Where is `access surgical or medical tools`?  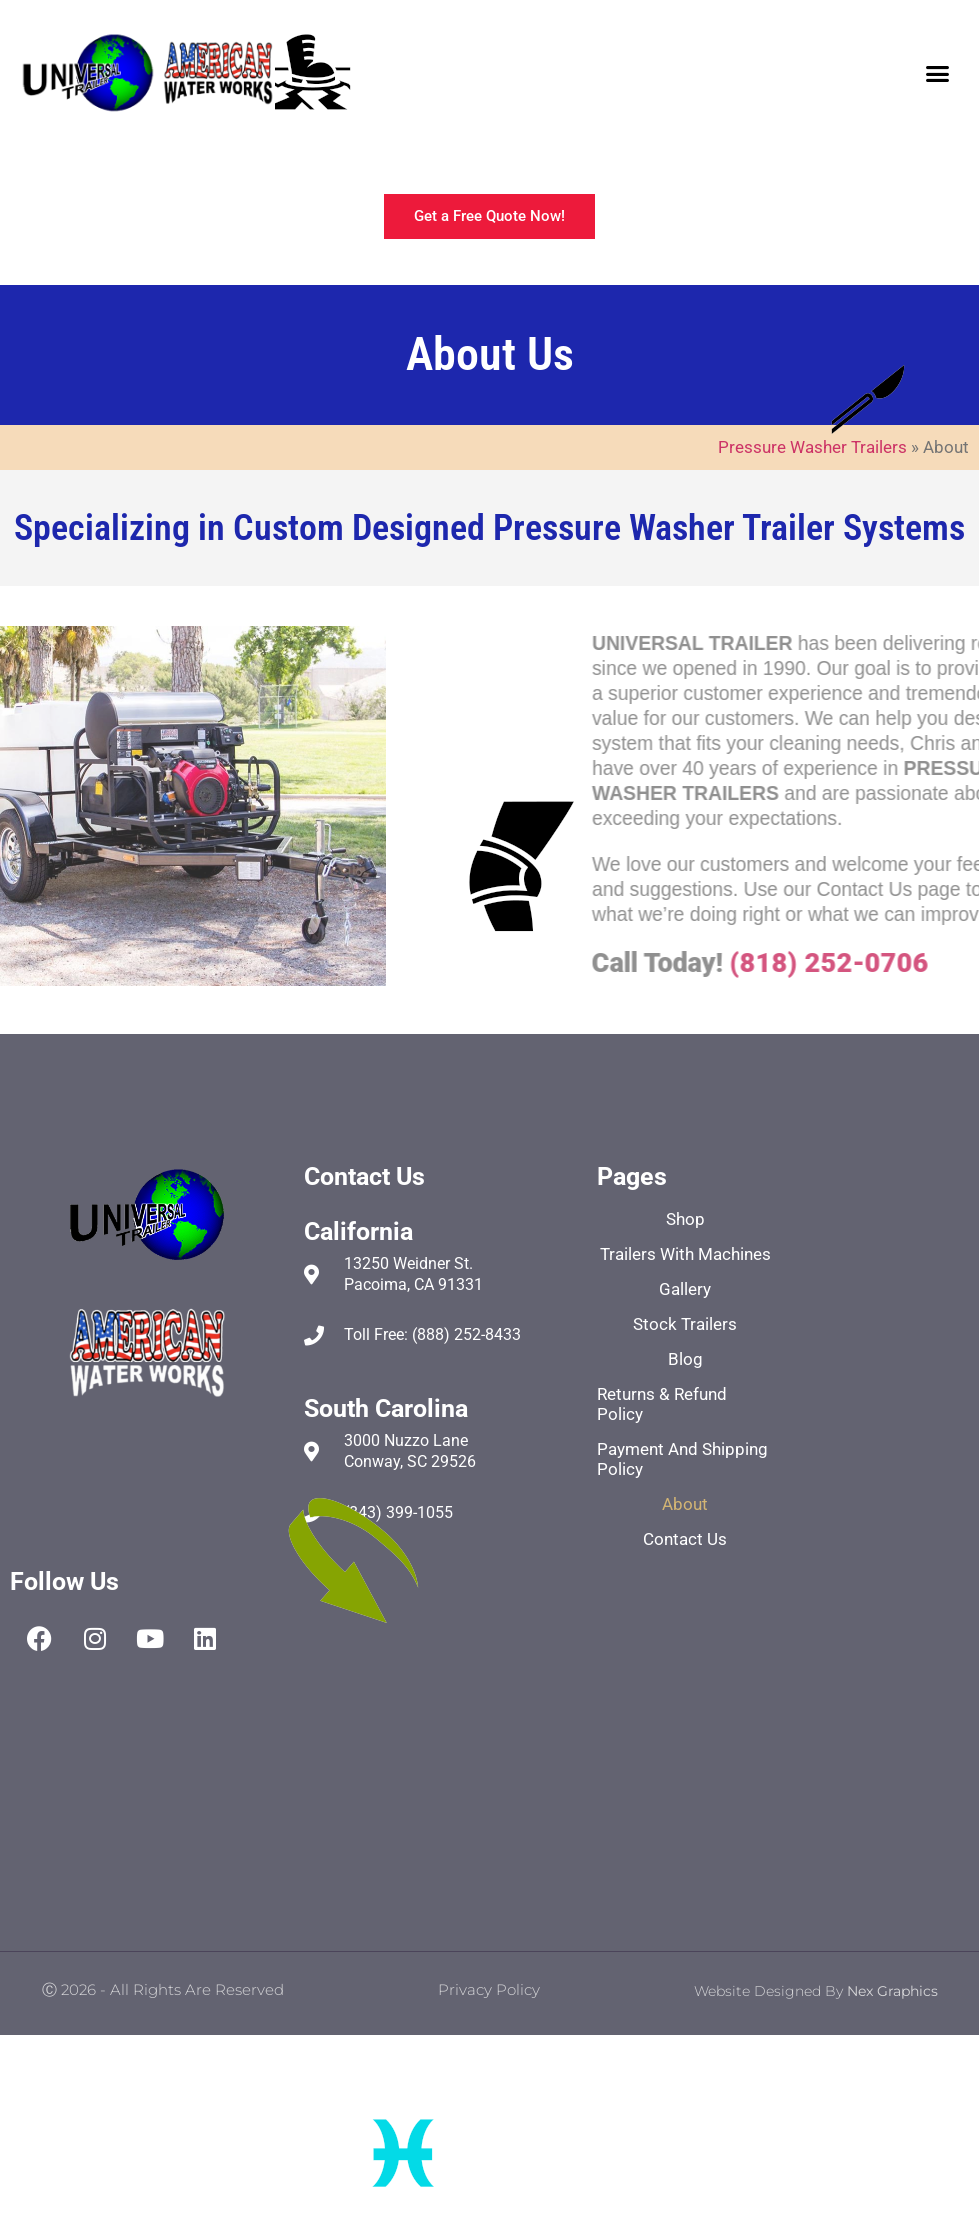 access surgical or medical tools is located at coordinates (868, 401).